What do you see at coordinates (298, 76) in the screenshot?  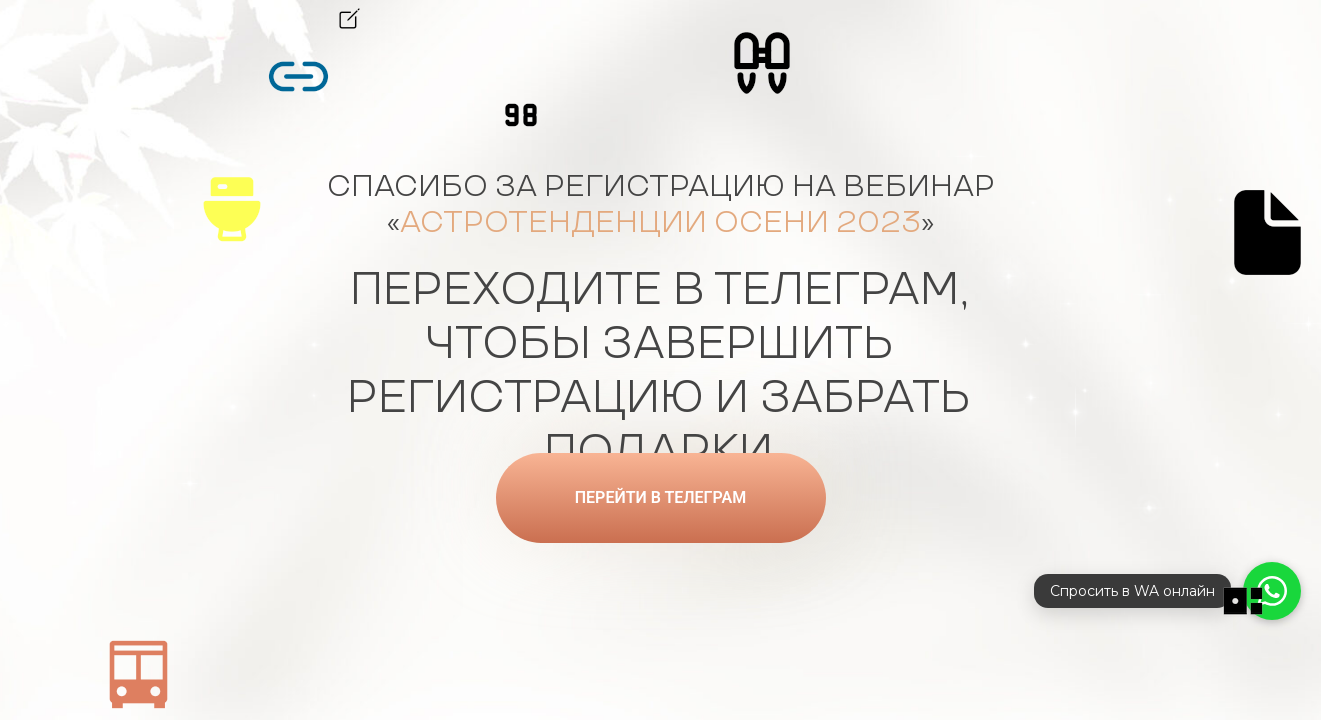 I see `copy or share a link` at bounding box center [298, 76].